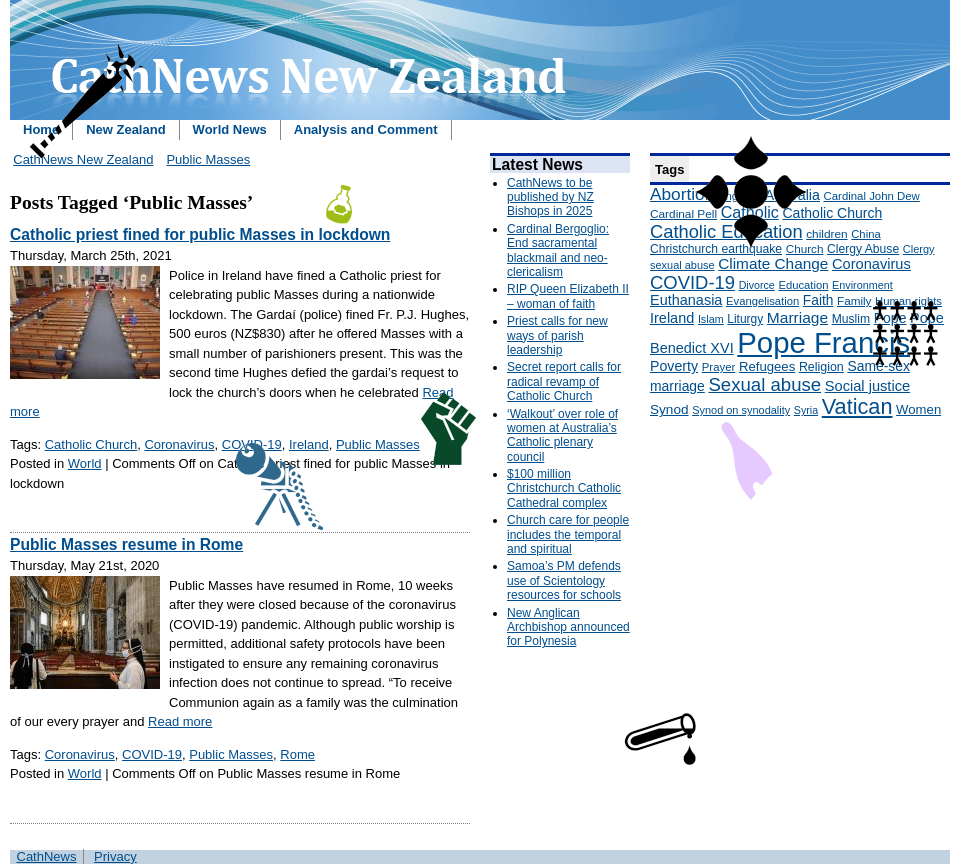 The image size is (960, 864). Describe the element at coordinates (279, 486) in the screenshot. I see `select machine gun weapon in game` at that location.